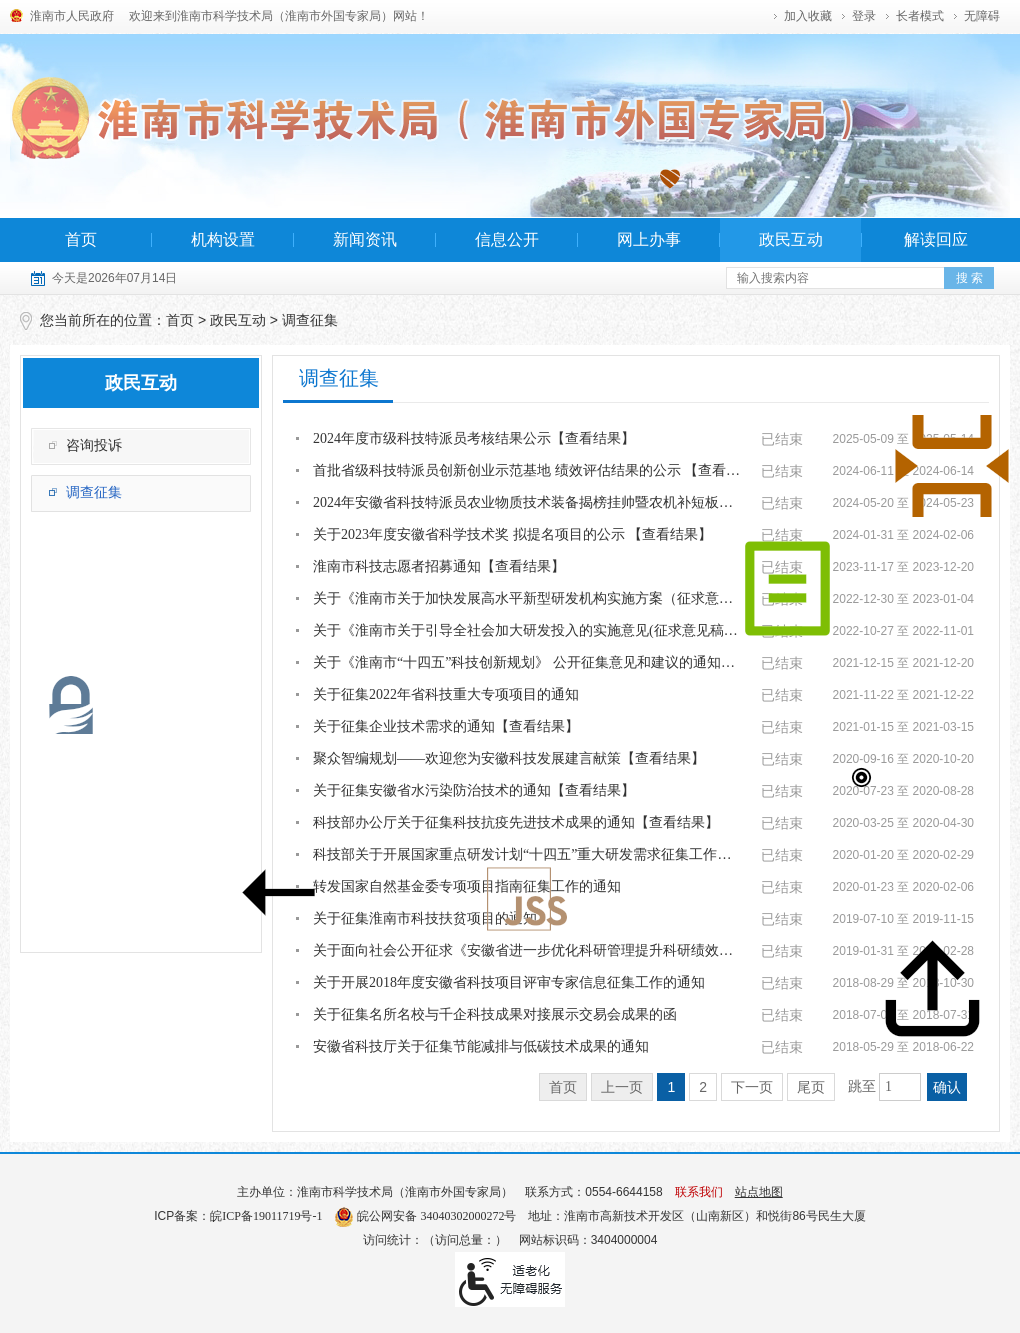 Image resolution: width=1020 pixels, height=1333 pixels. Describe the element at coordinates (932, 989) in the screenshot. I see `share content with others` at that location.